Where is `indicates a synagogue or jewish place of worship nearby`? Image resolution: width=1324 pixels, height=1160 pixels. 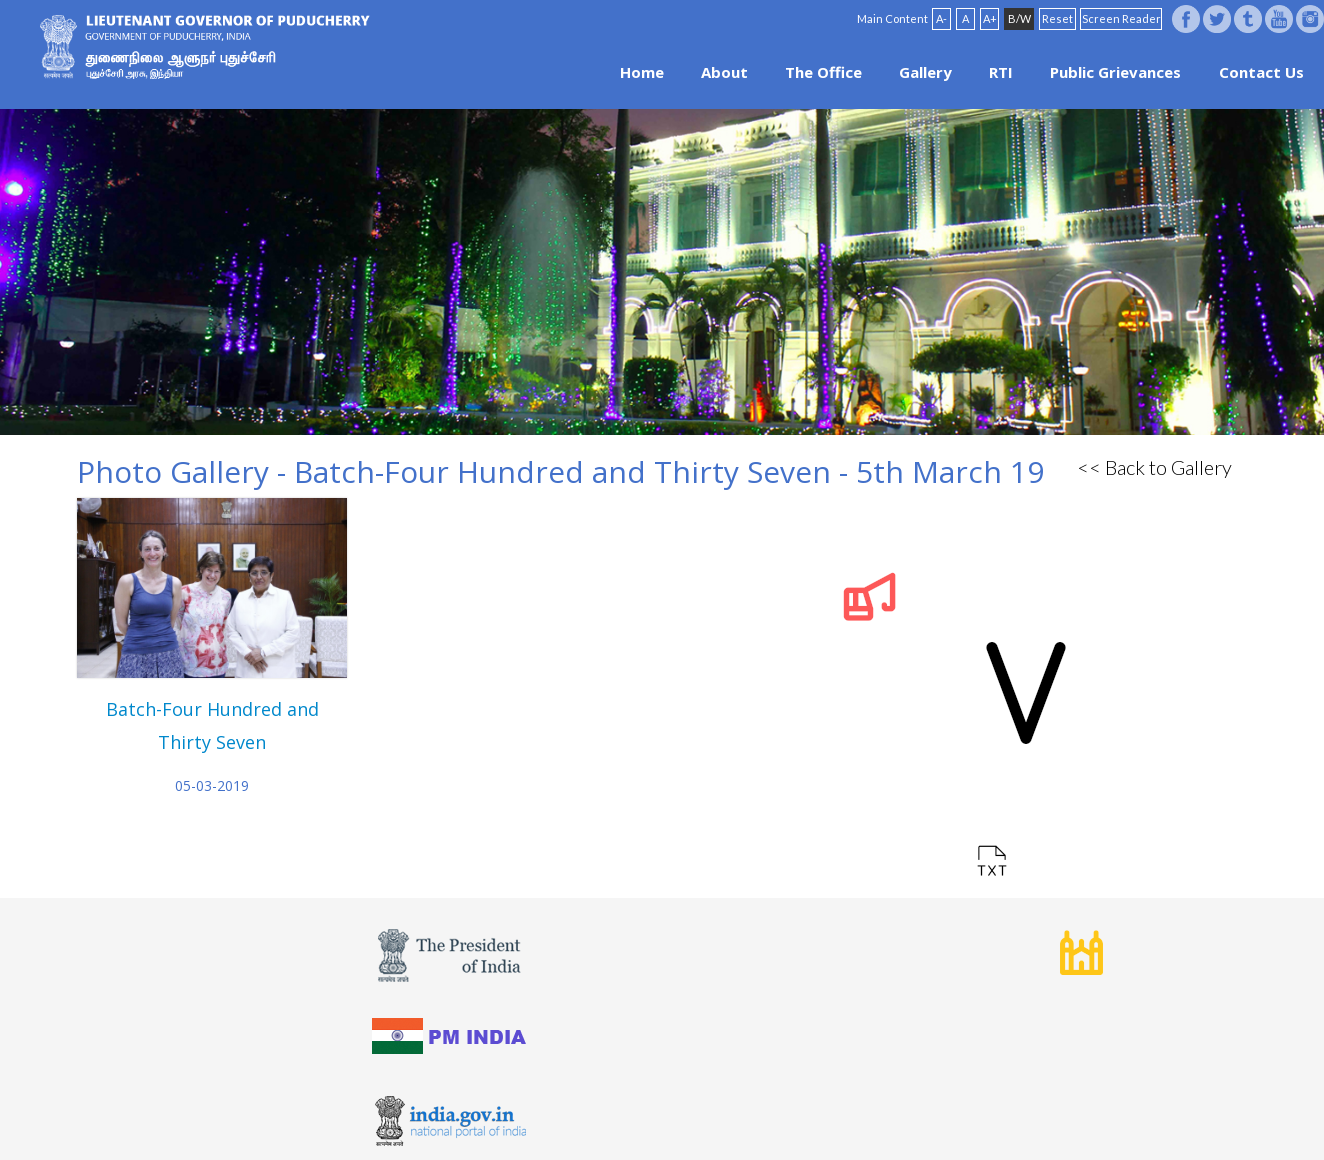
indicates a synagogue or jewish place of worship nearby is located at coordinates (1081, 953).